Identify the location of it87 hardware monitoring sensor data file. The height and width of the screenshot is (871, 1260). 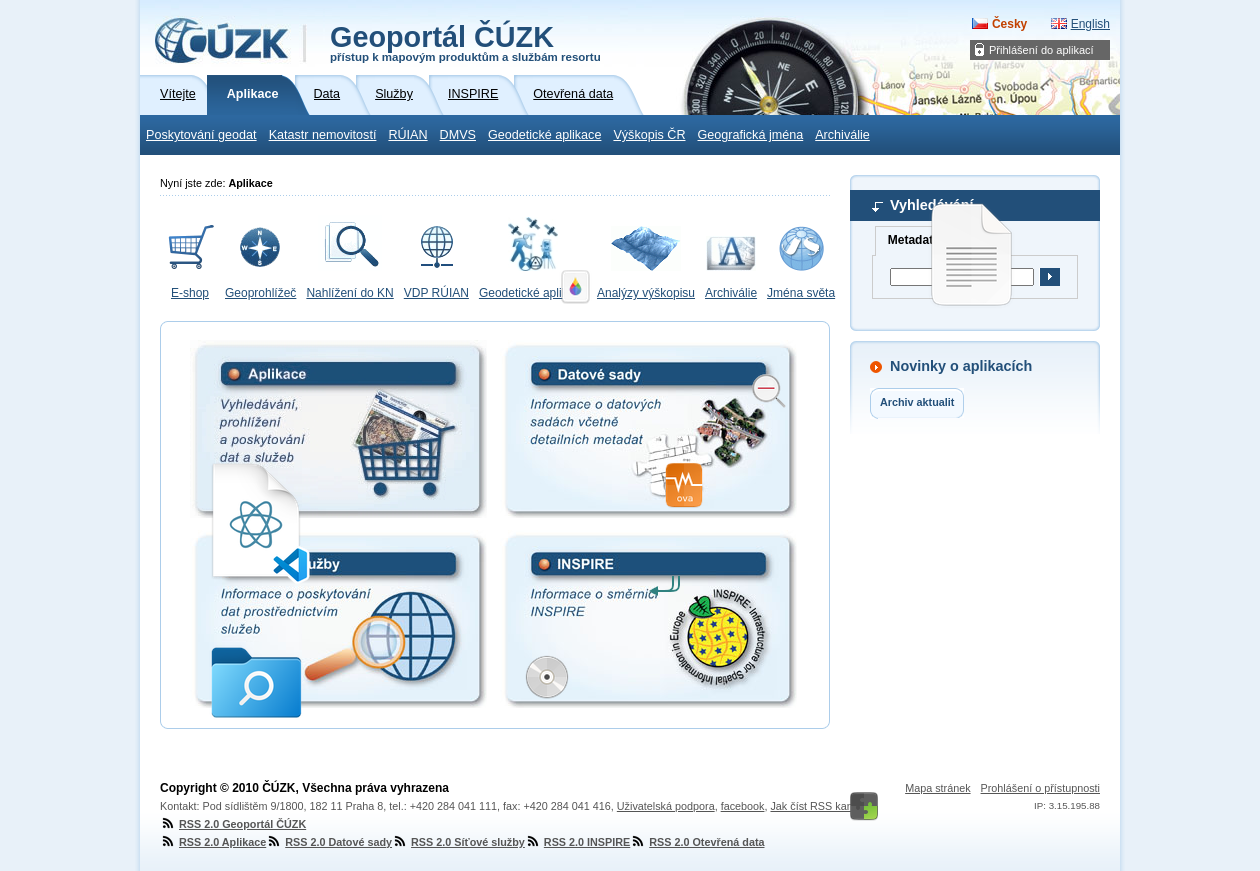
(575, 286).